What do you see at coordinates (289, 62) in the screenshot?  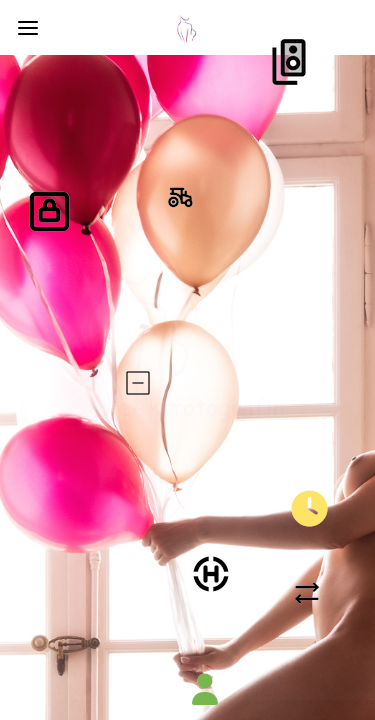 I see `manage connected speaker devices` at bounding box center [289, 62].